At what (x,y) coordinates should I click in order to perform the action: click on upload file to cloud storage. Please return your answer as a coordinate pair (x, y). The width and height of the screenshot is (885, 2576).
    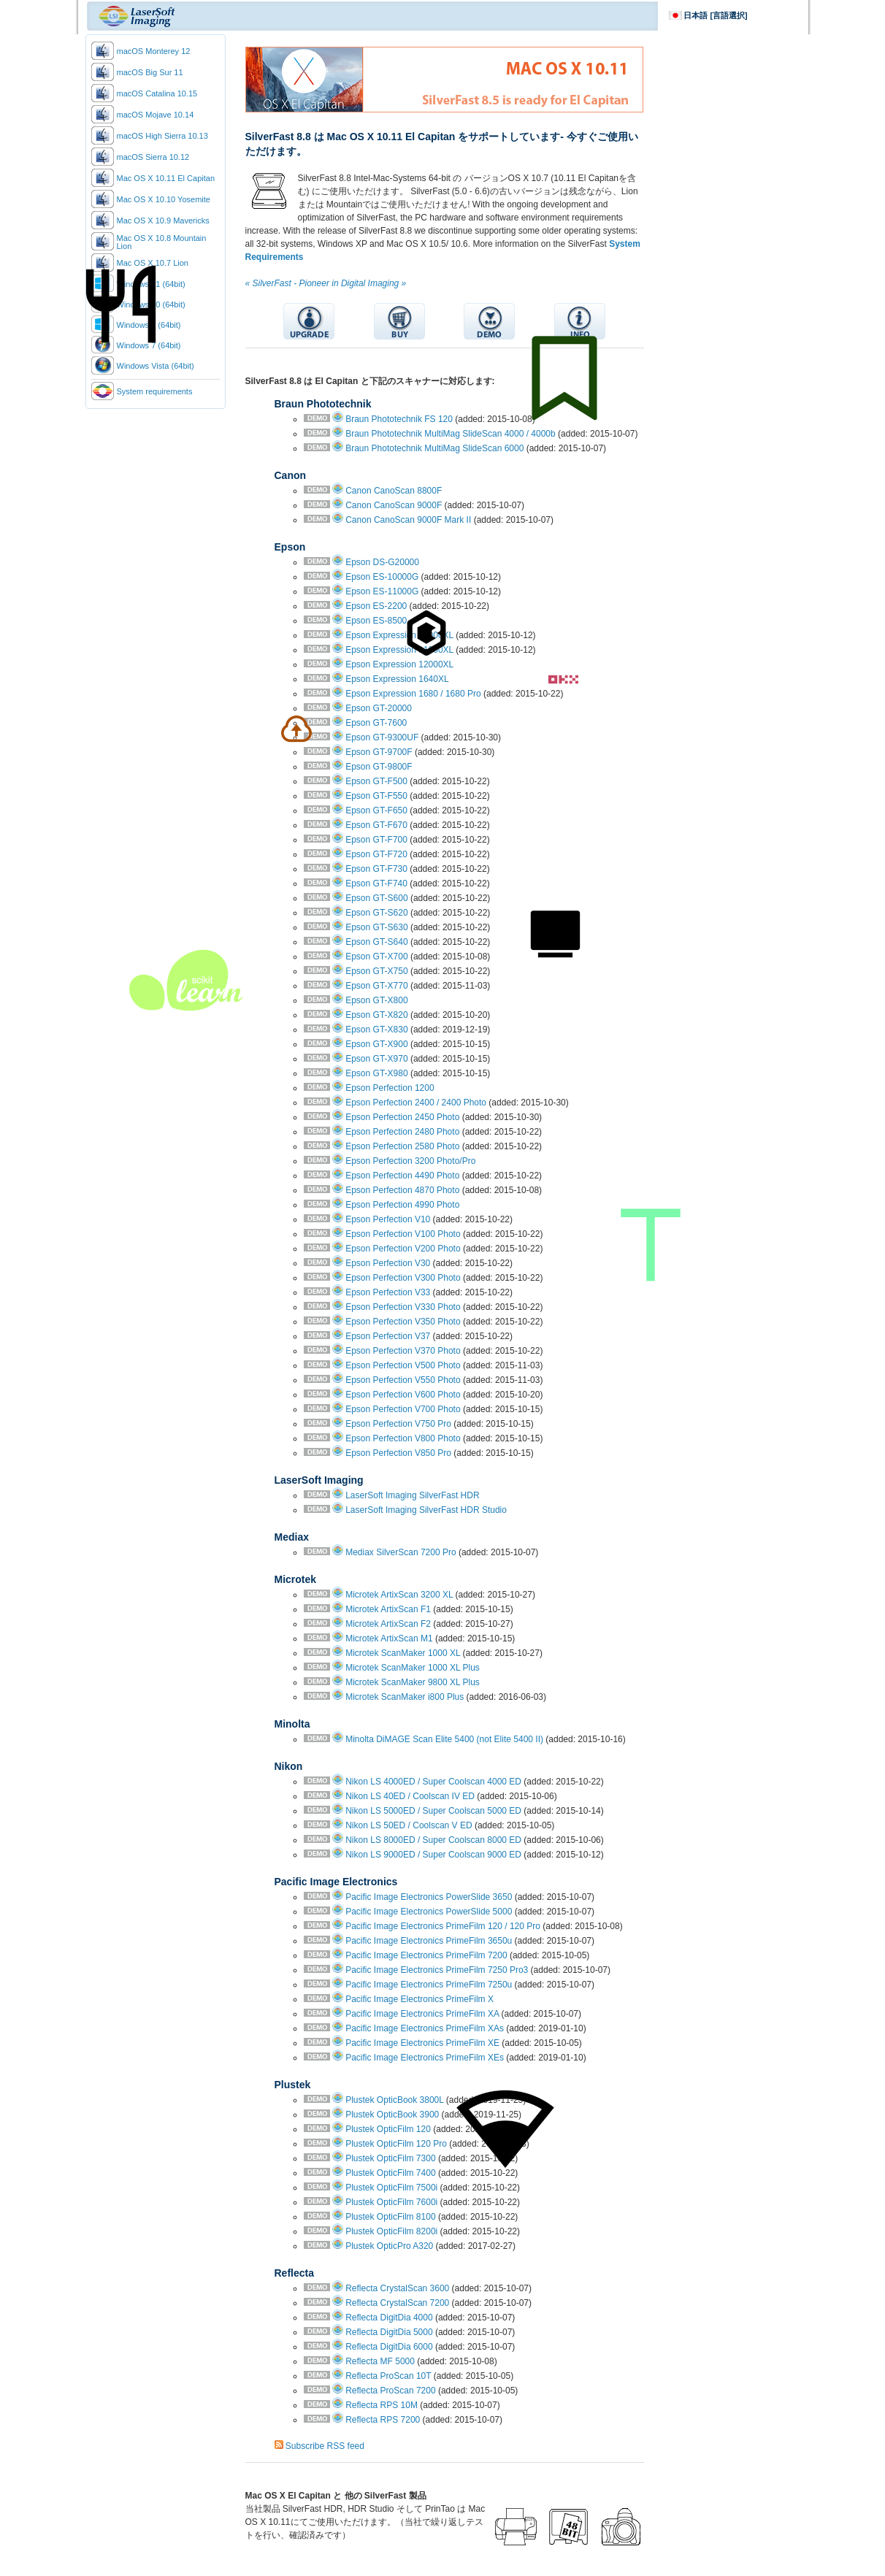
    Looking at the image, I should click on (296, 729).